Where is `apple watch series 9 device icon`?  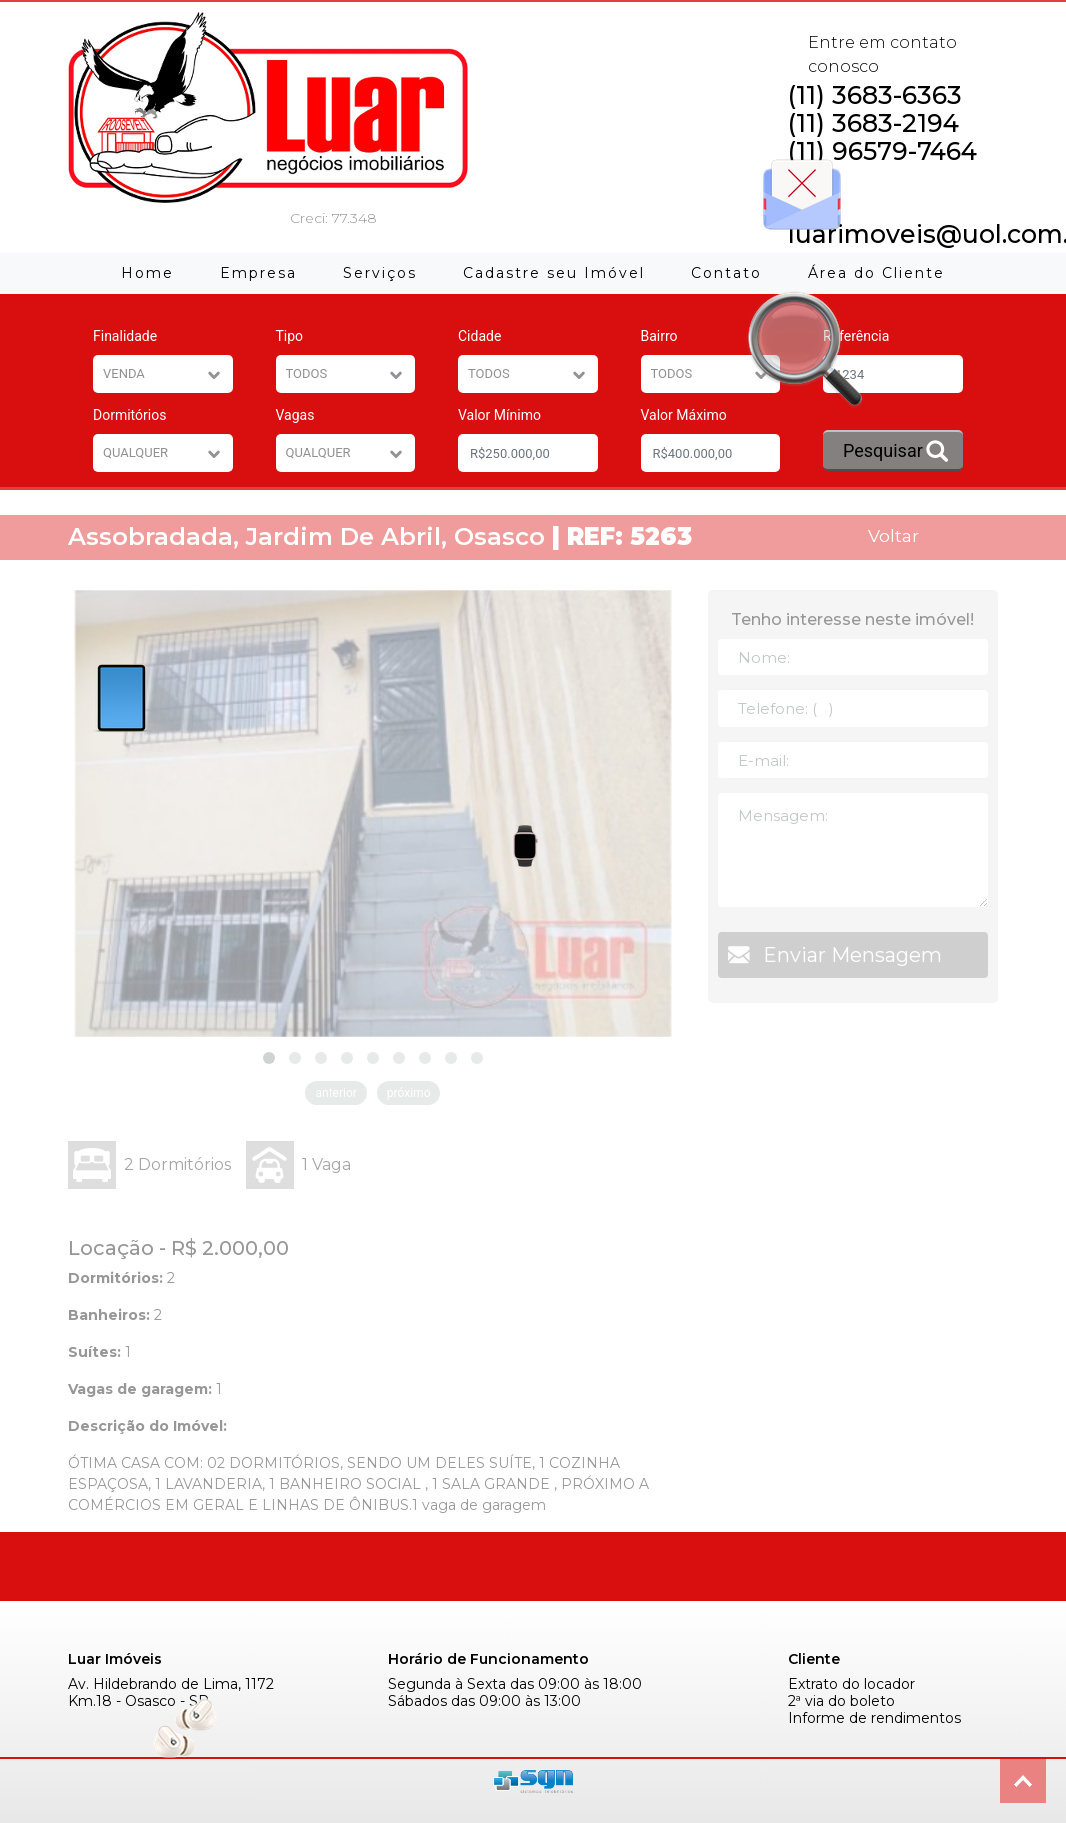 apple watch series 9 device icon is located at coordinates (525, 846).